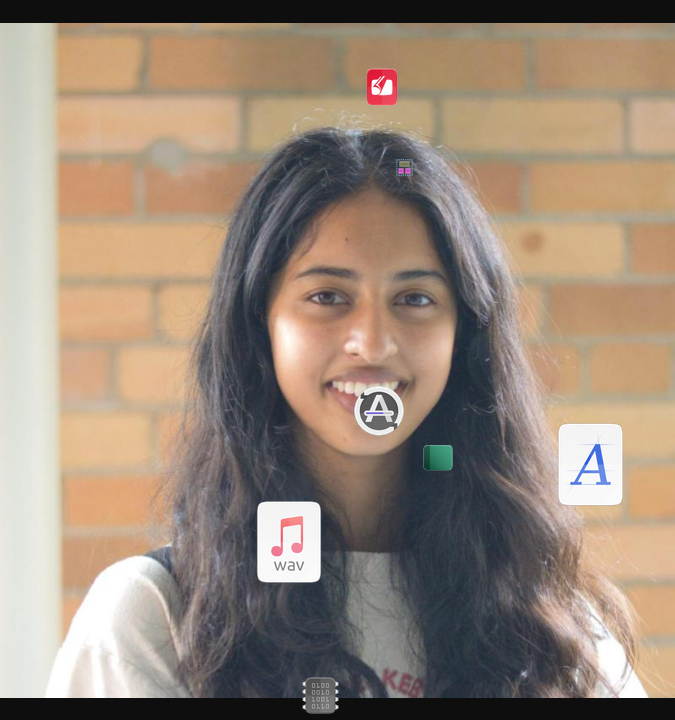  What do you see at coordinates (404, 167) in the screenshot?
I see `select all items in the current view` at bounding box center [404, 167].